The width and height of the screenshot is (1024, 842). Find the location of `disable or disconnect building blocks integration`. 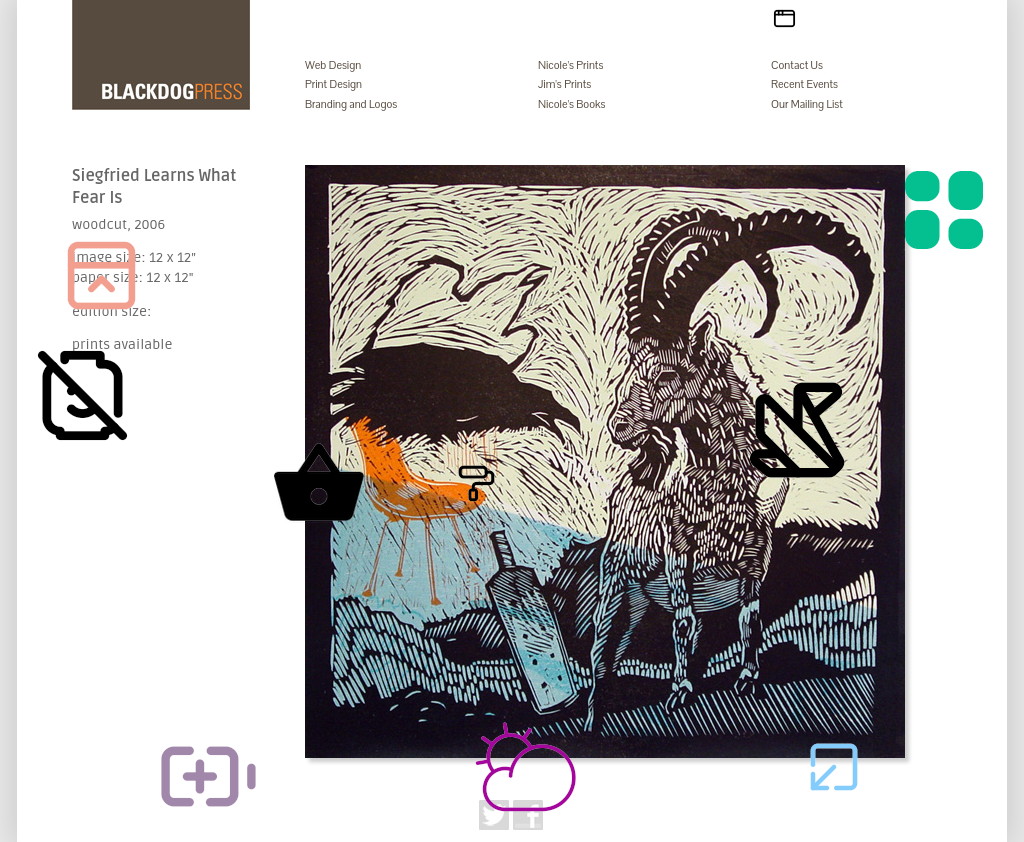

disable or disconnect building blocks integration is located at coordinates (82, 395).